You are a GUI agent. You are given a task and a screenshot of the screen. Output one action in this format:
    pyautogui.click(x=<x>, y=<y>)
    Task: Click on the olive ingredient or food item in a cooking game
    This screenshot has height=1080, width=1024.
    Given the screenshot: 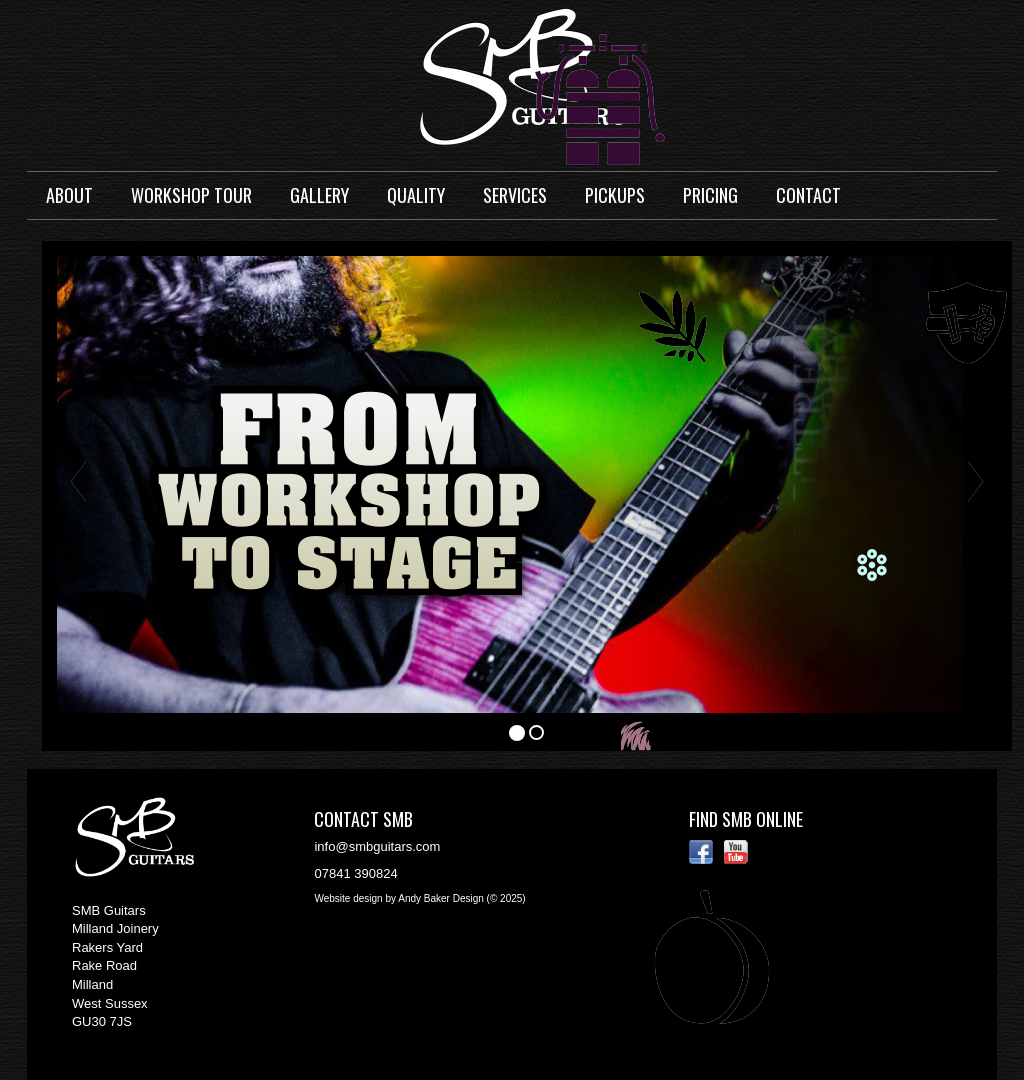 What is the action you would take?
    pyautogui.click(x=673, y=326)
    